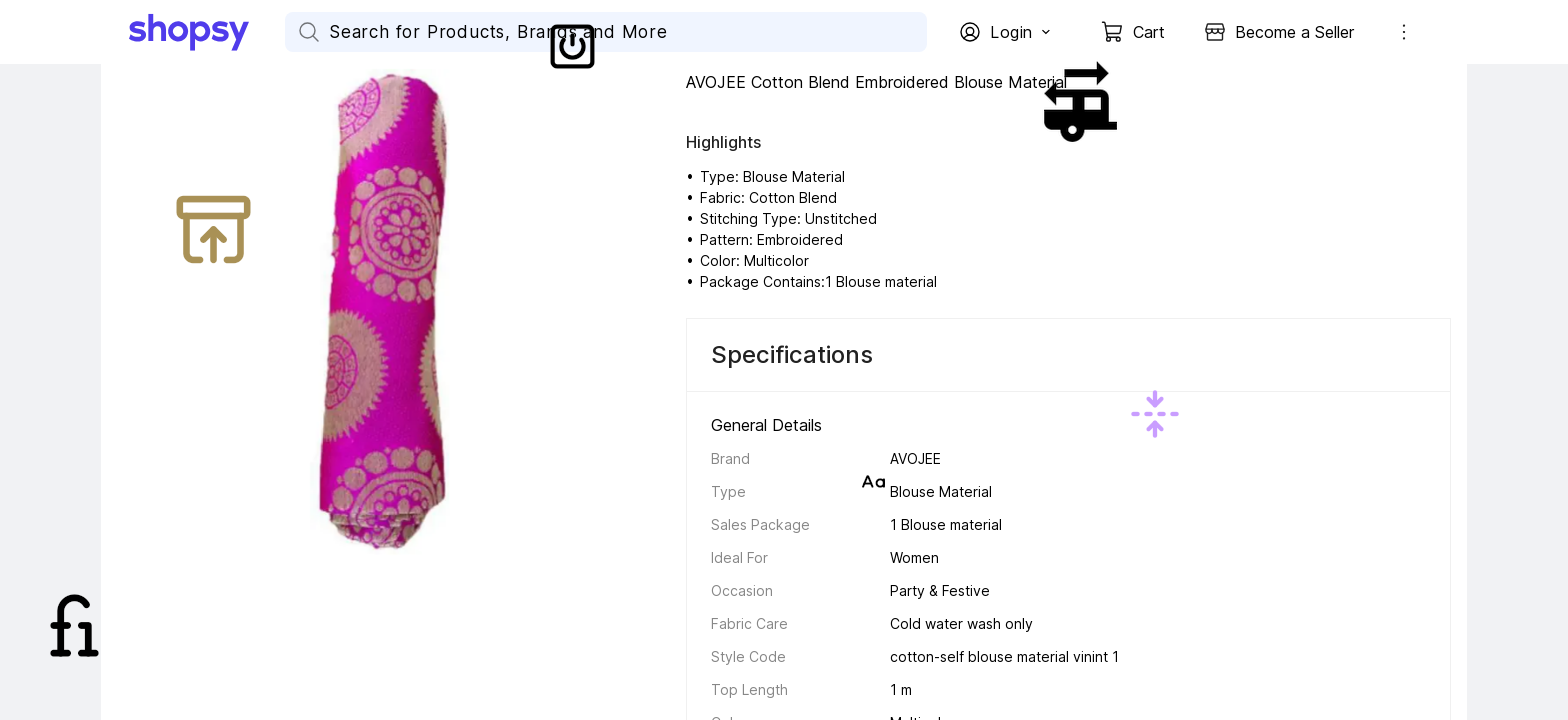 The image size is (1568, 720). Describe the element at coordinates (1155, 414) in the screenshot. I see `collapse content vertically` at that location.